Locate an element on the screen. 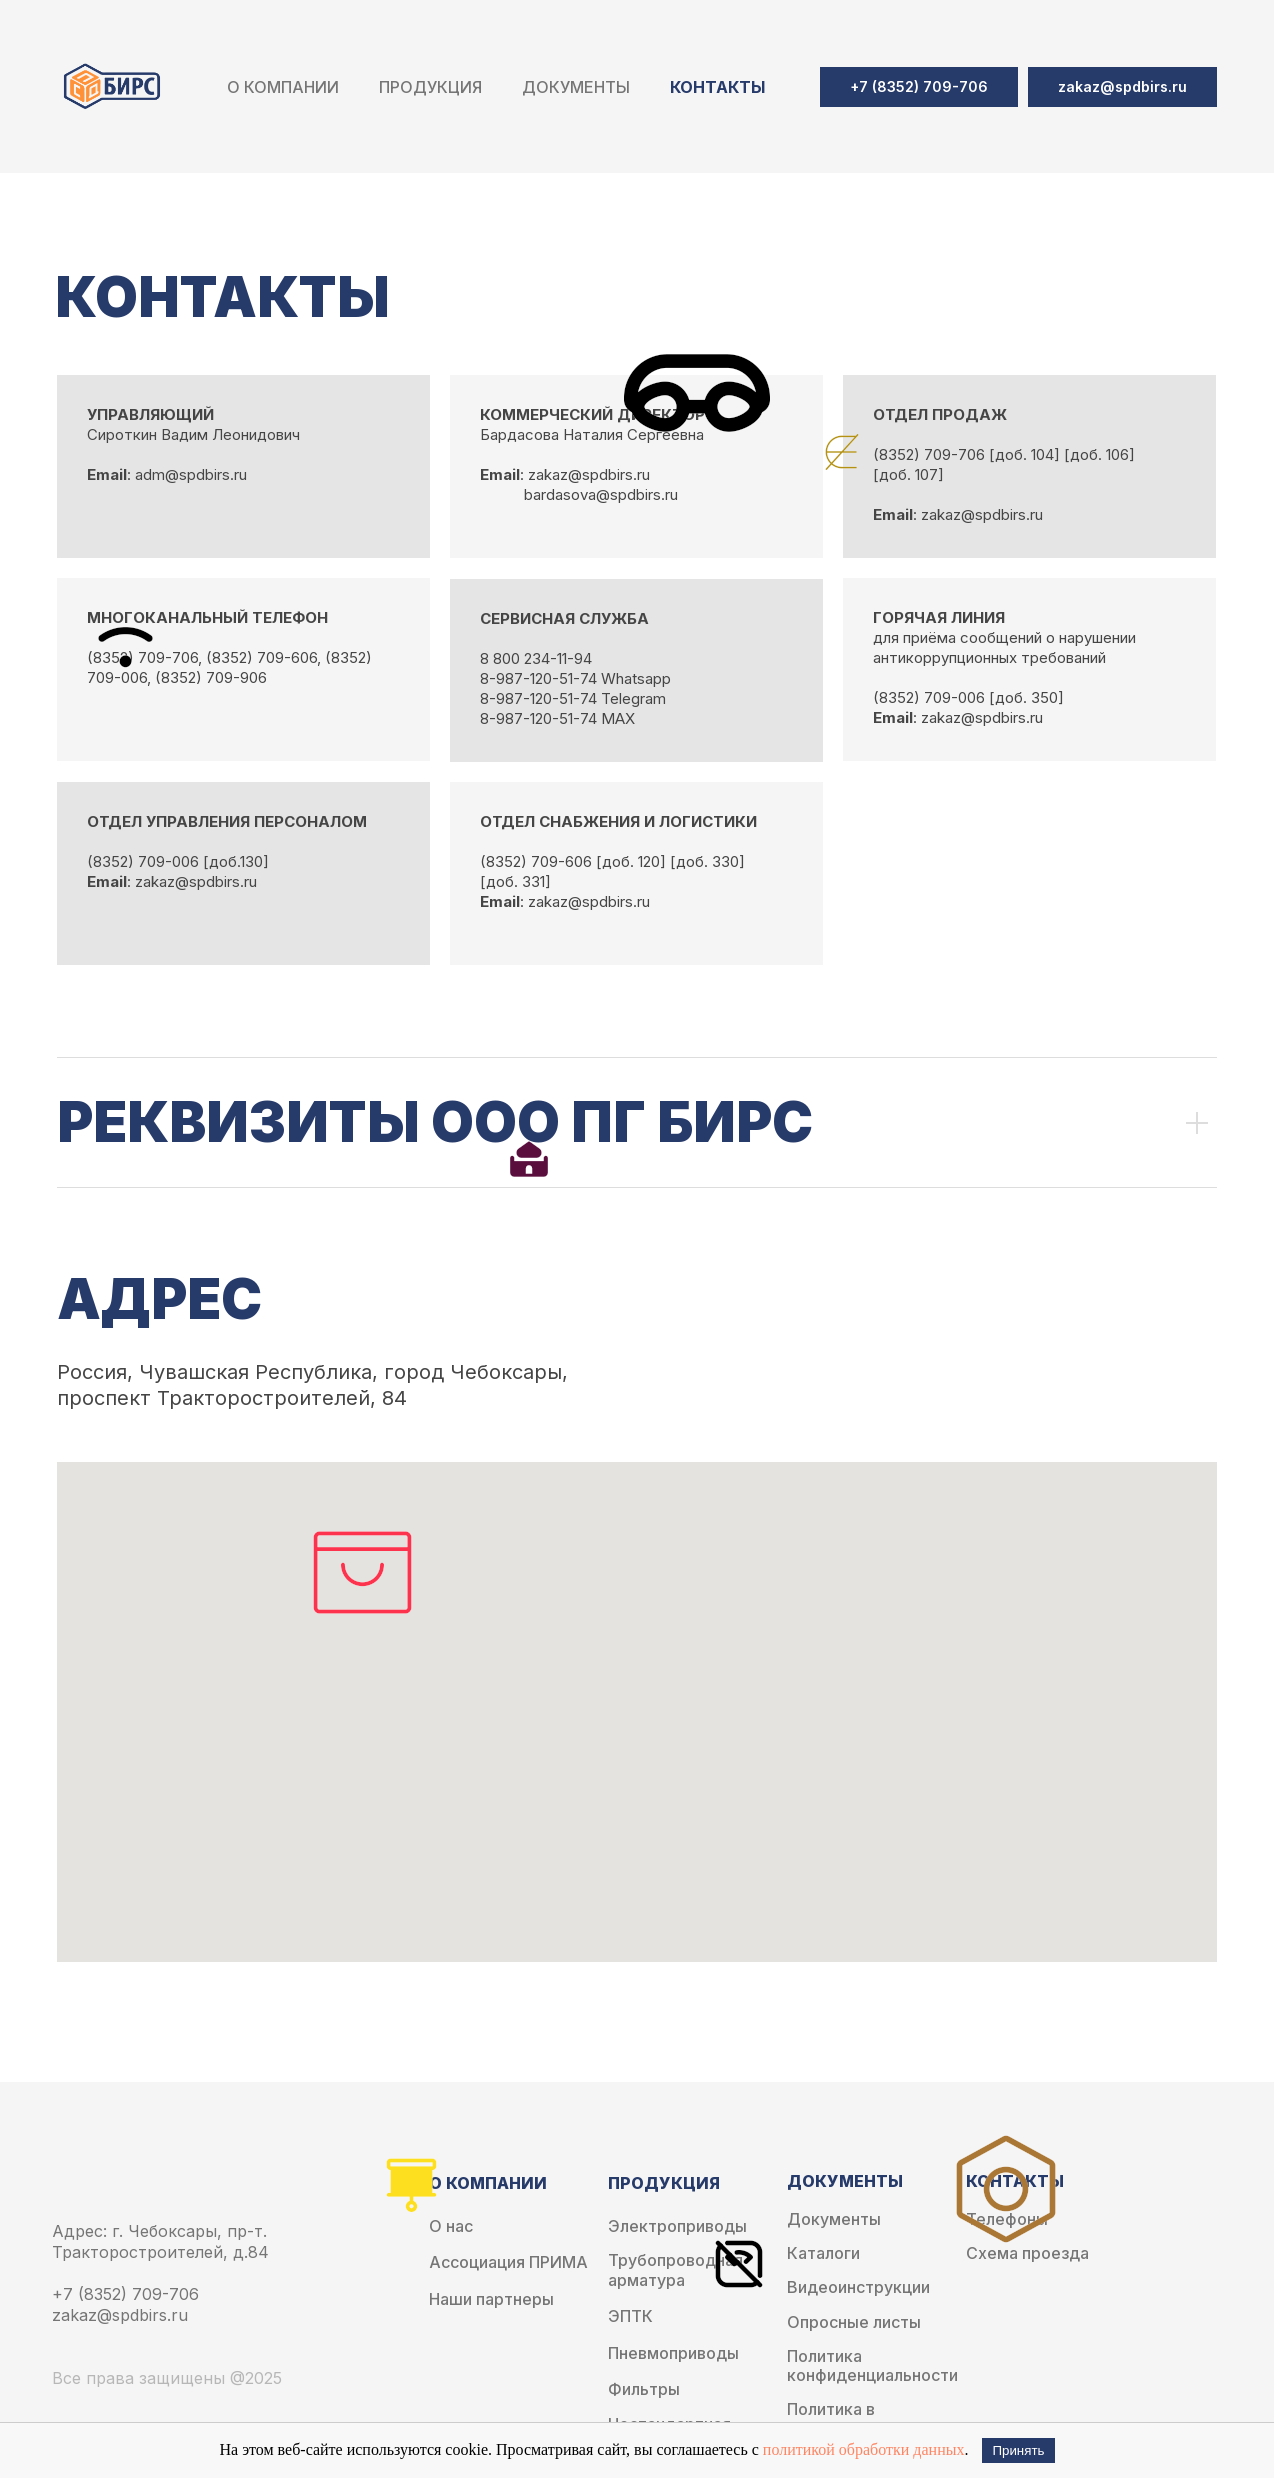  indicates item is not part of a set or group is located at coordinates (842, 452).